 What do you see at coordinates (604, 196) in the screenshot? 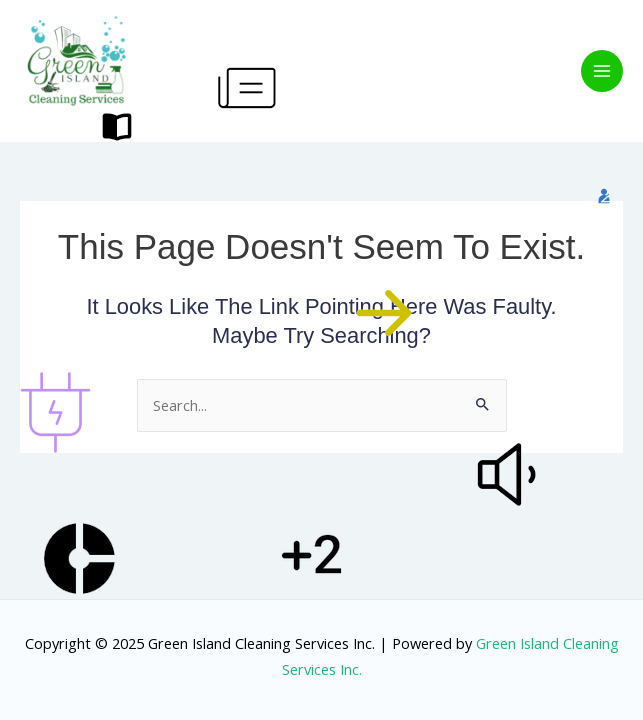
I see `indicates seatbelt status or safety reminder` at bounding box center [604, 196].